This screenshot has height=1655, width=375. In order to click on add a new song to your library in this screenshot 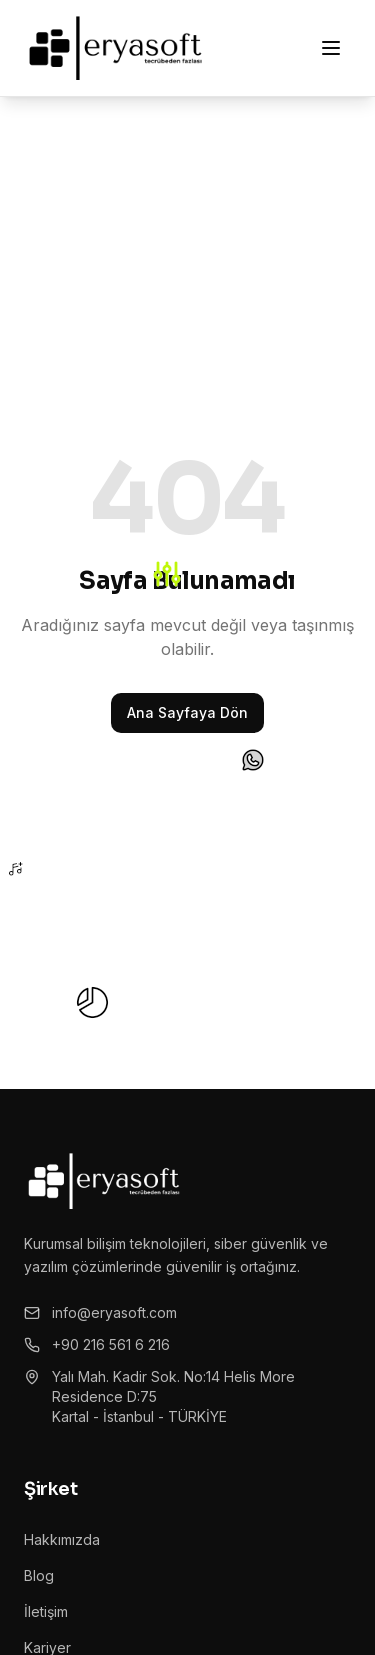, I will do `click(16, 869)`.